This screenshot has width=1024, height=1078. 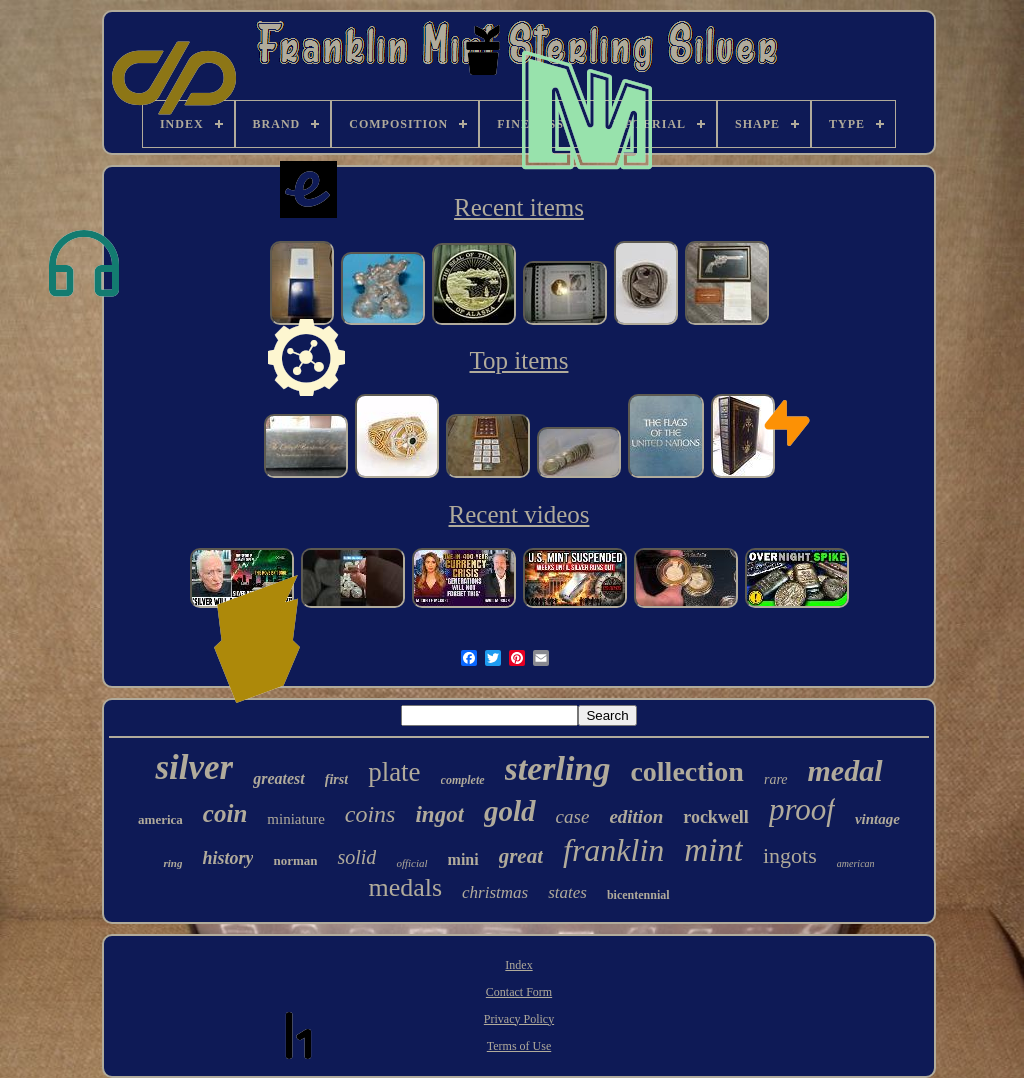 I want to click on SVGO tool or SVG optimization settings, so click(x=306, y=357).